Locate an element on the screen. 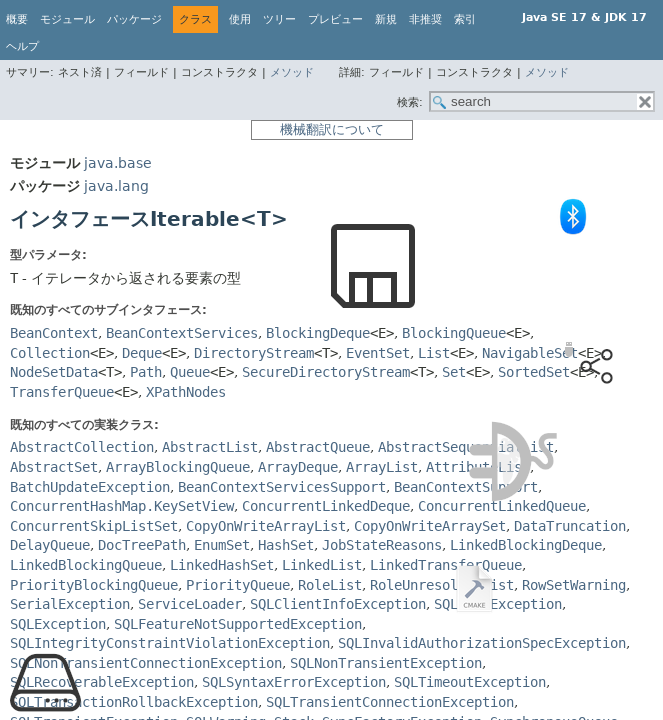  manage bluetooth connections and devices is located at coordinates (573, 216).